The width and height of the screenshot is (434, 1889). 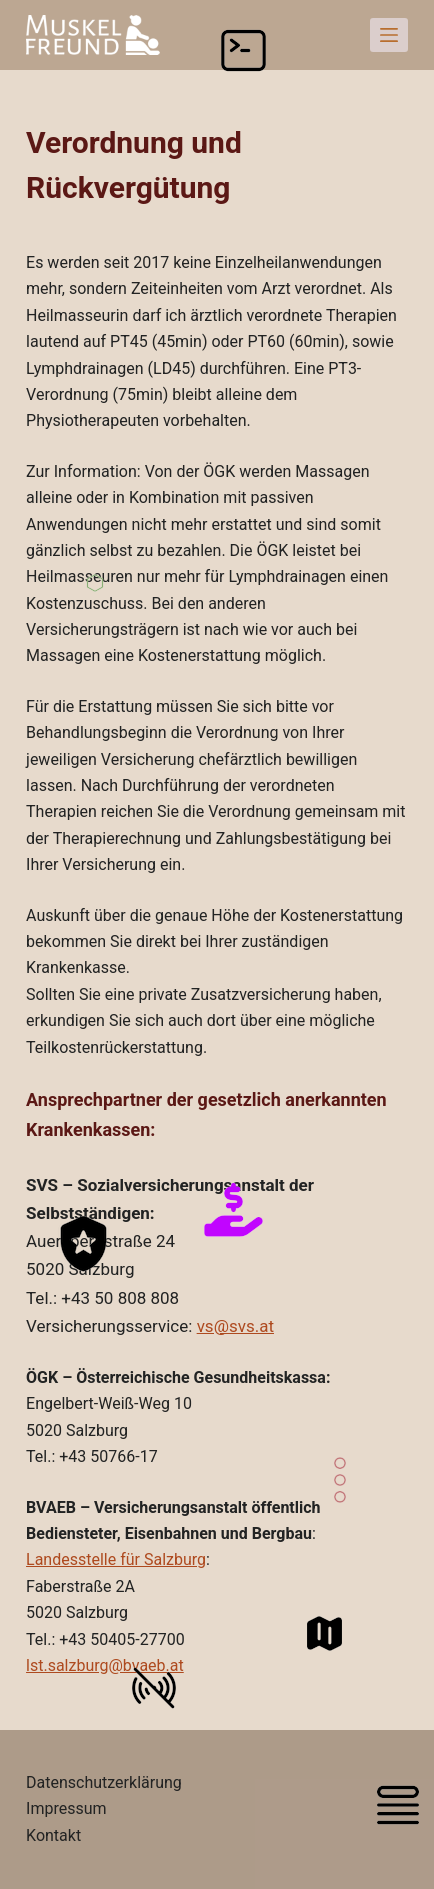 I want to click on view map or navigation, so click(x=324, y=1633).